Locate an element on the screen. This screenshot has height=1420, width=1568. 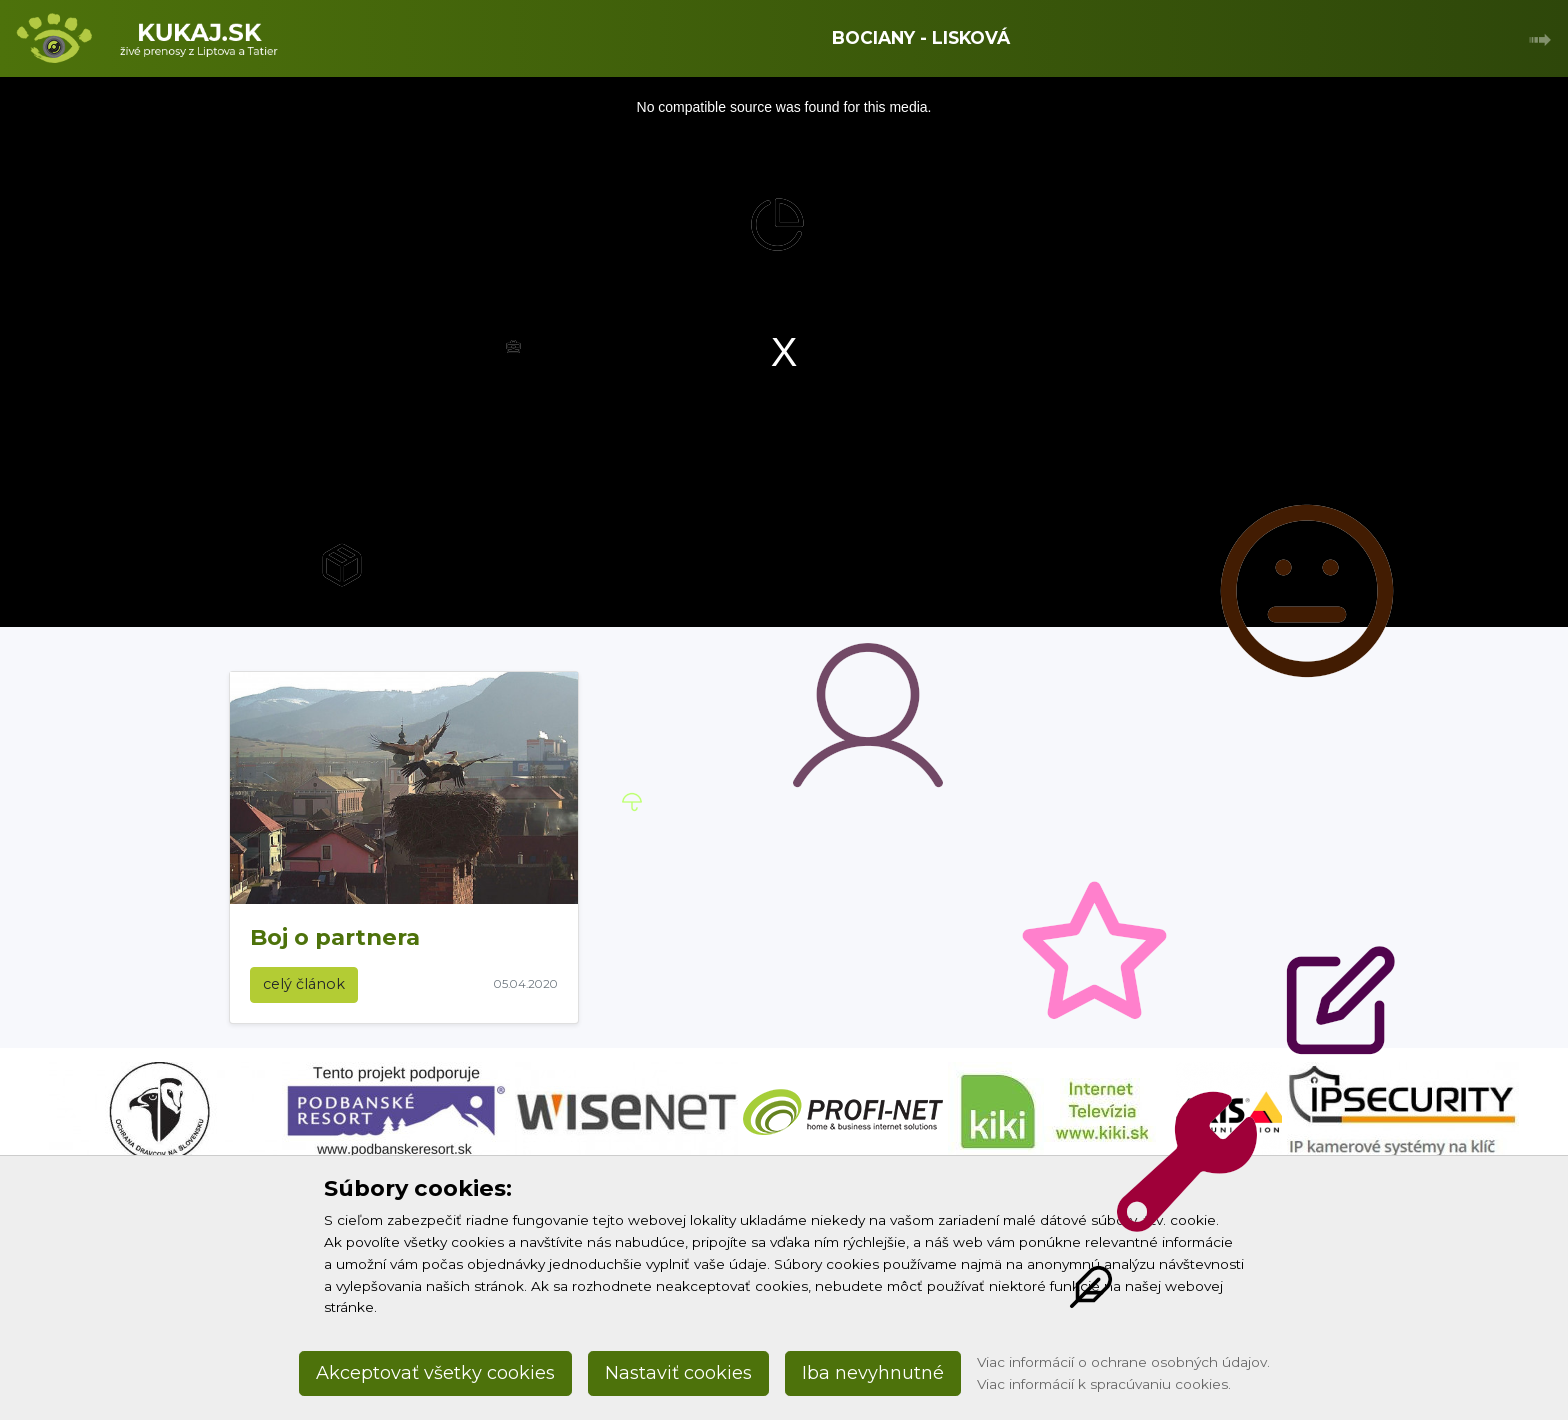
access work or business-related features is located at coordinates (513, 346).